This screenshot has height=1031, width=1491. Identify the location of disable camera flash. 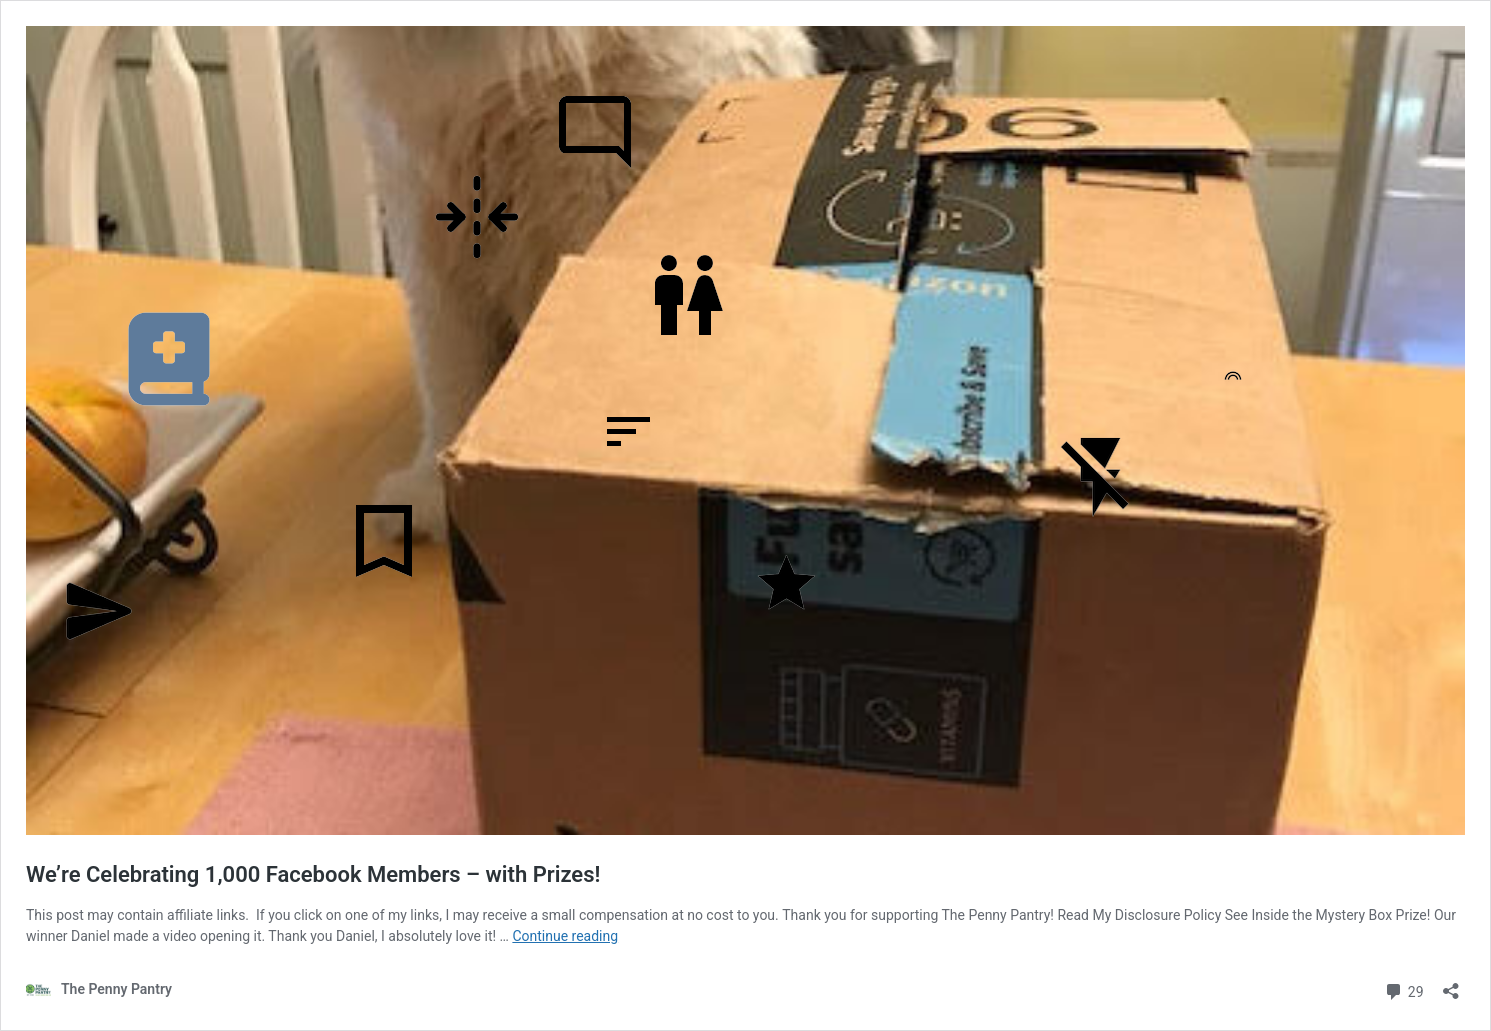
(1100, 477).